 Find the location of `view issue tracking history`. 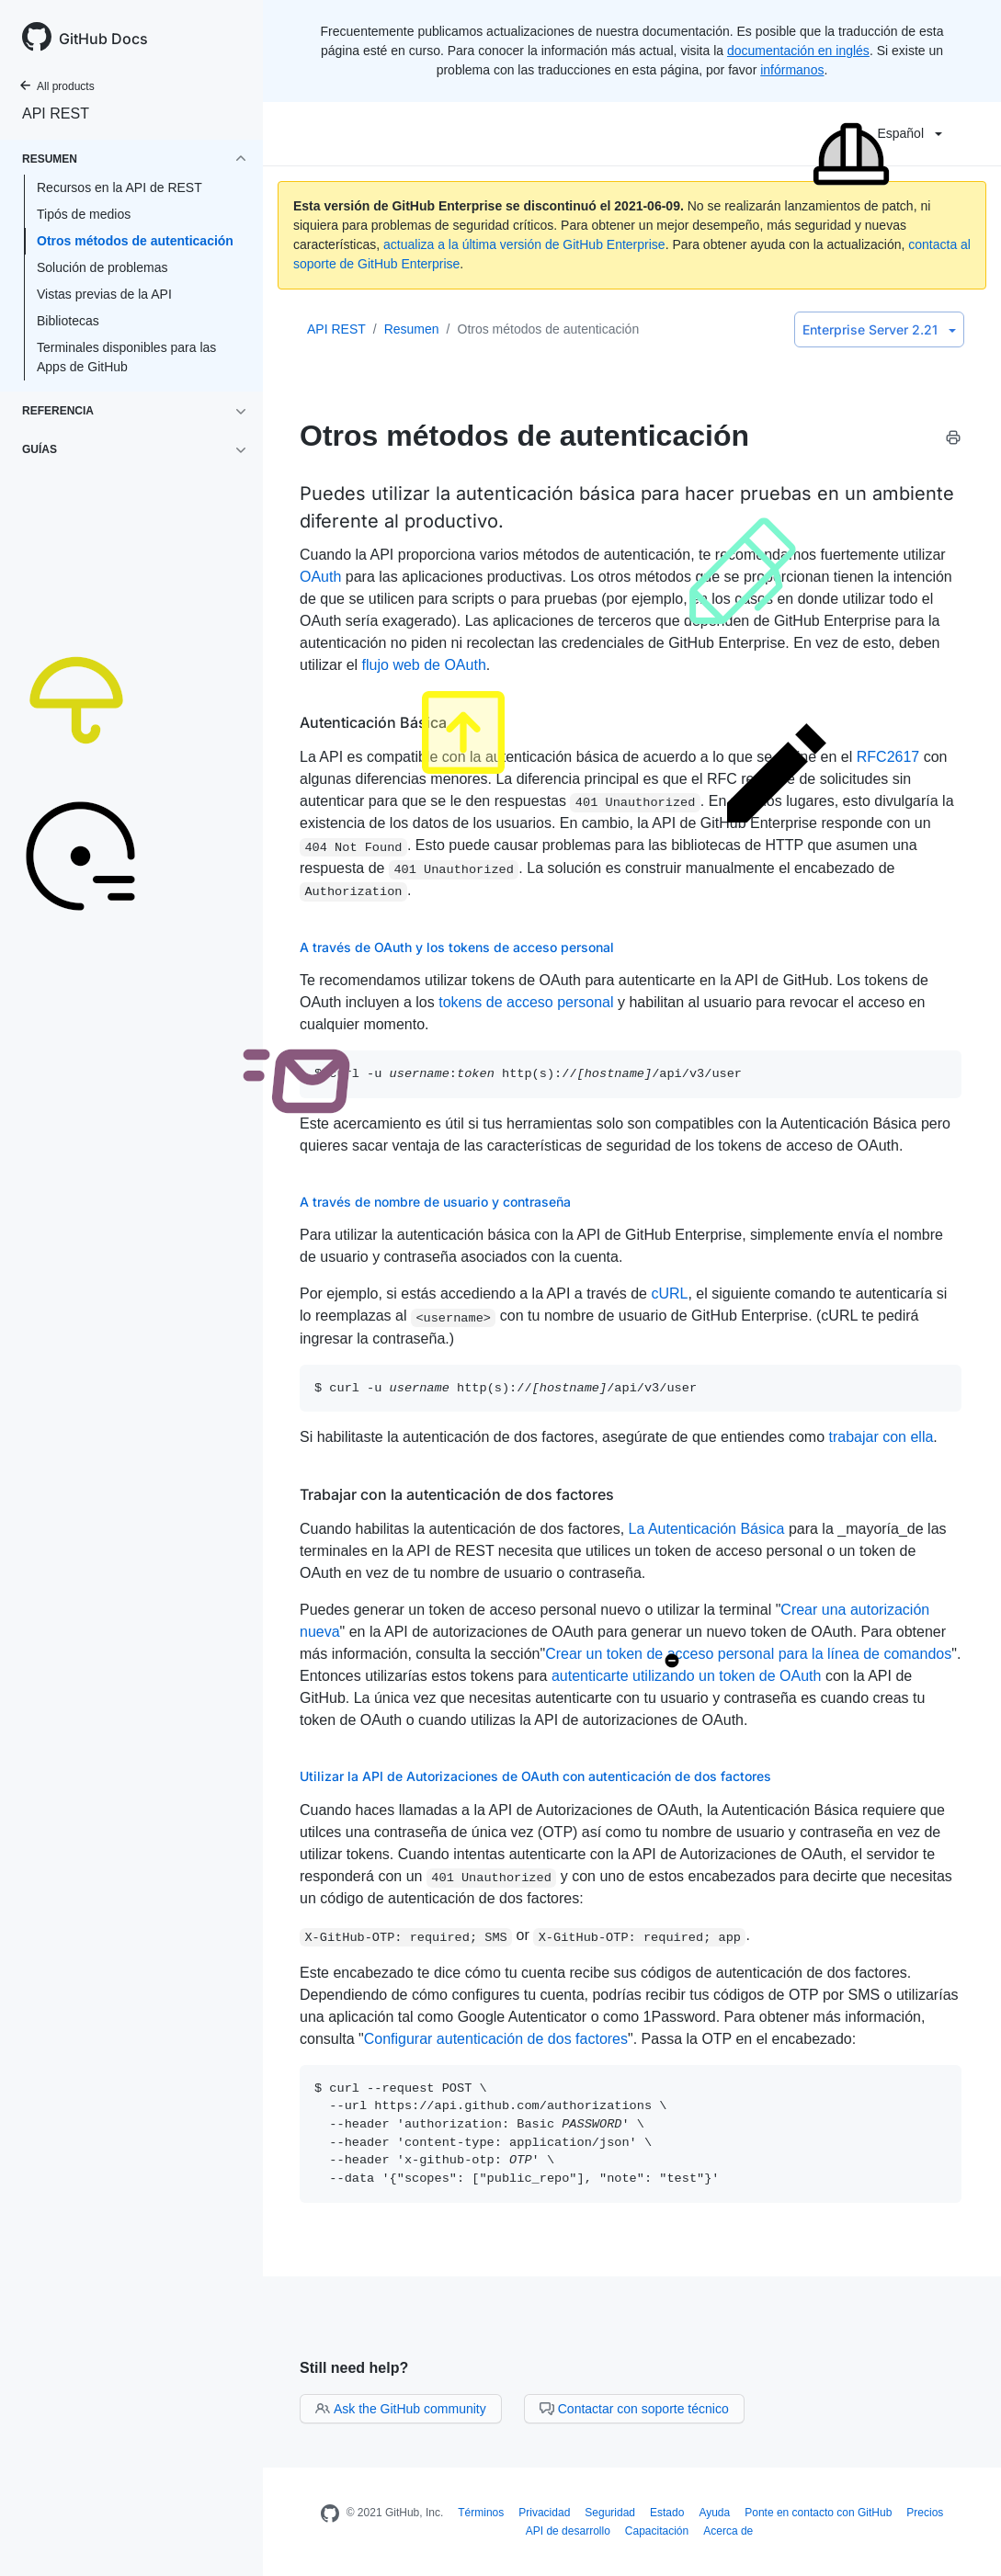

view issue tracking history is located at coordinates (80, 856).